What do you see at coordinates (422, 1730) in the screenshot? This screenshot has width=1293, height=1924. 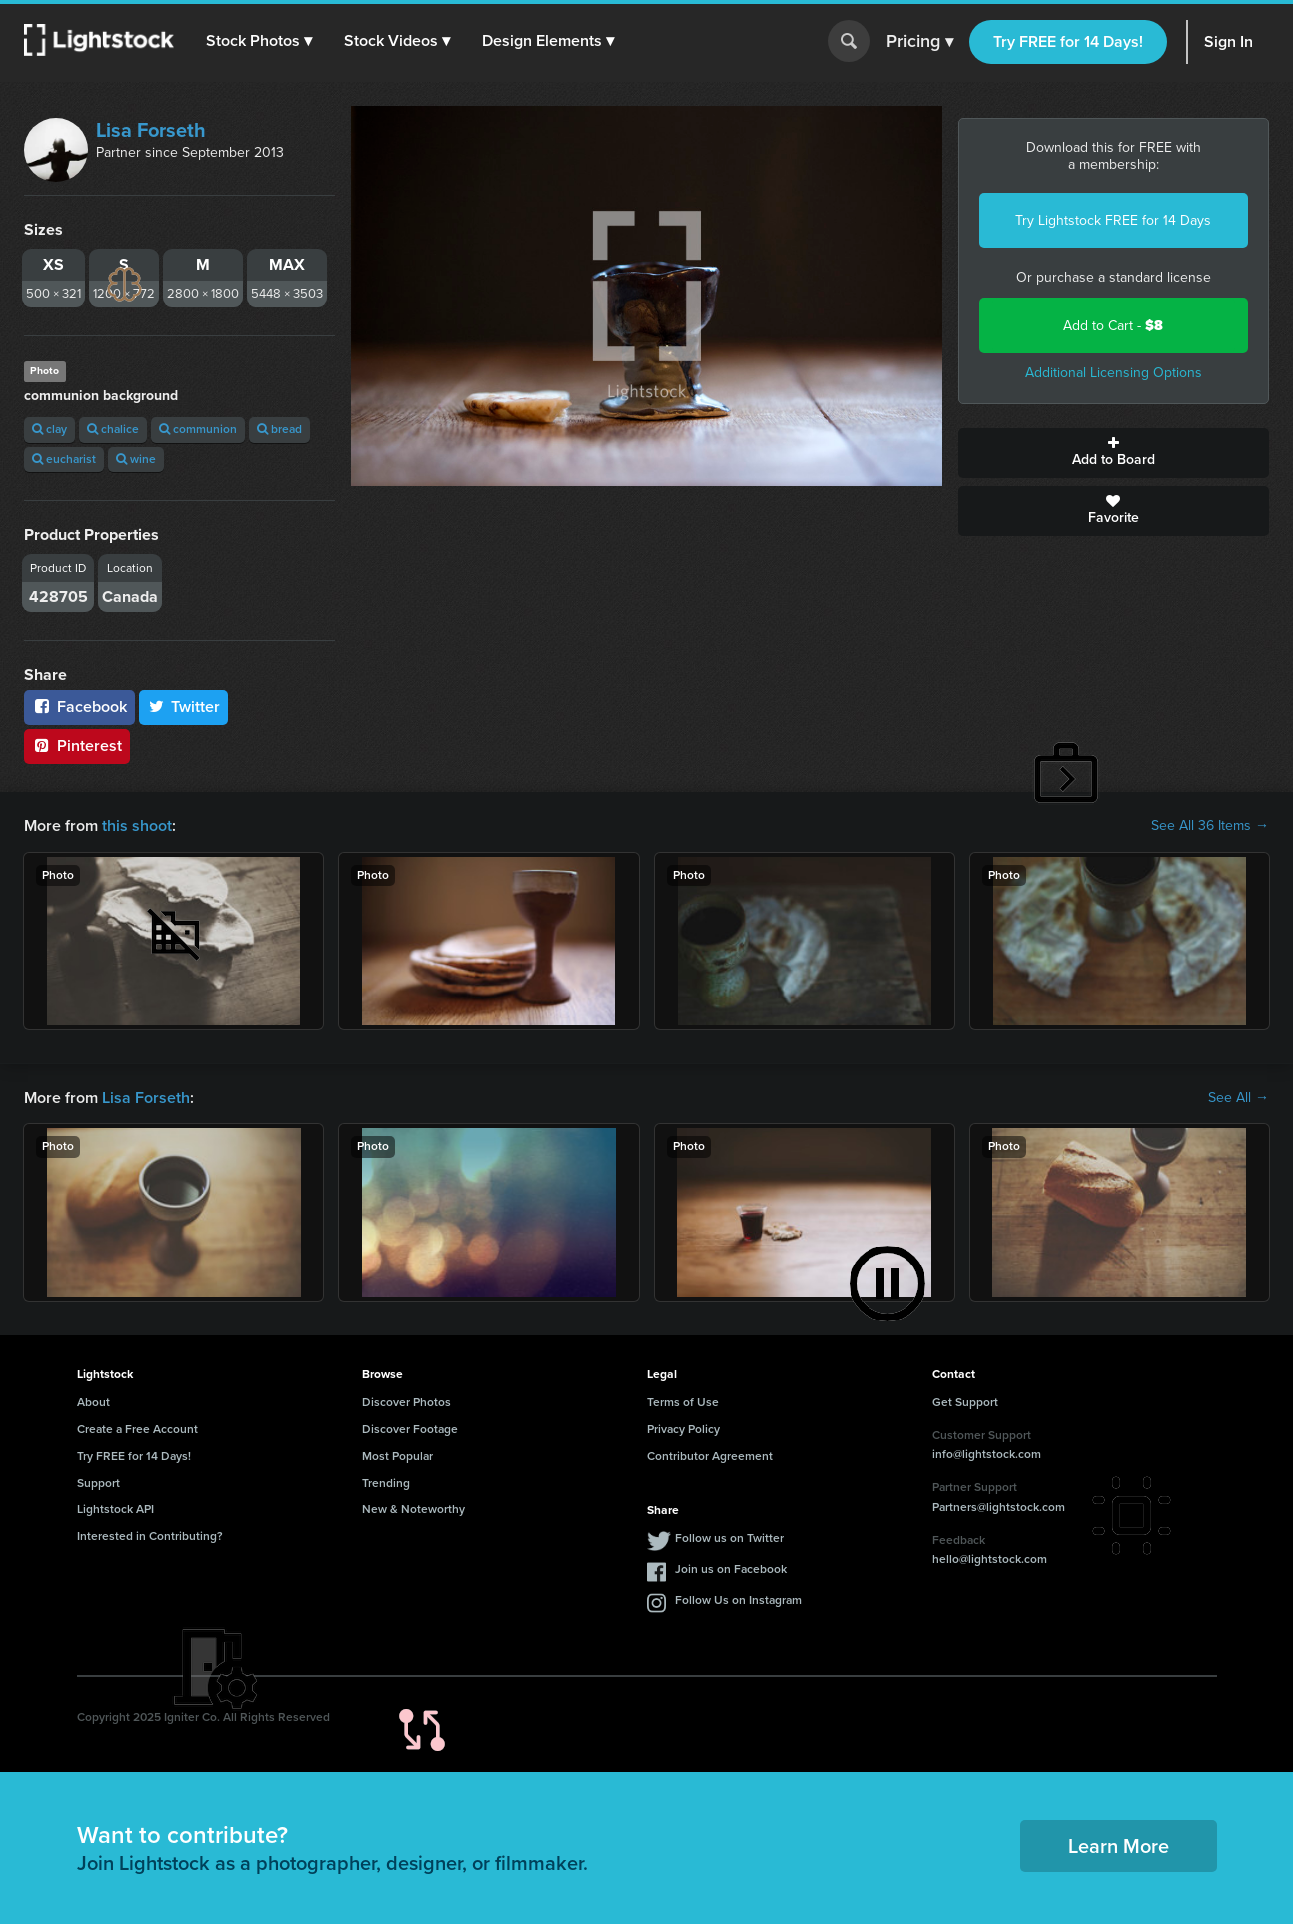 I see `view code differences between branches` at bounding box center [422, 1730].